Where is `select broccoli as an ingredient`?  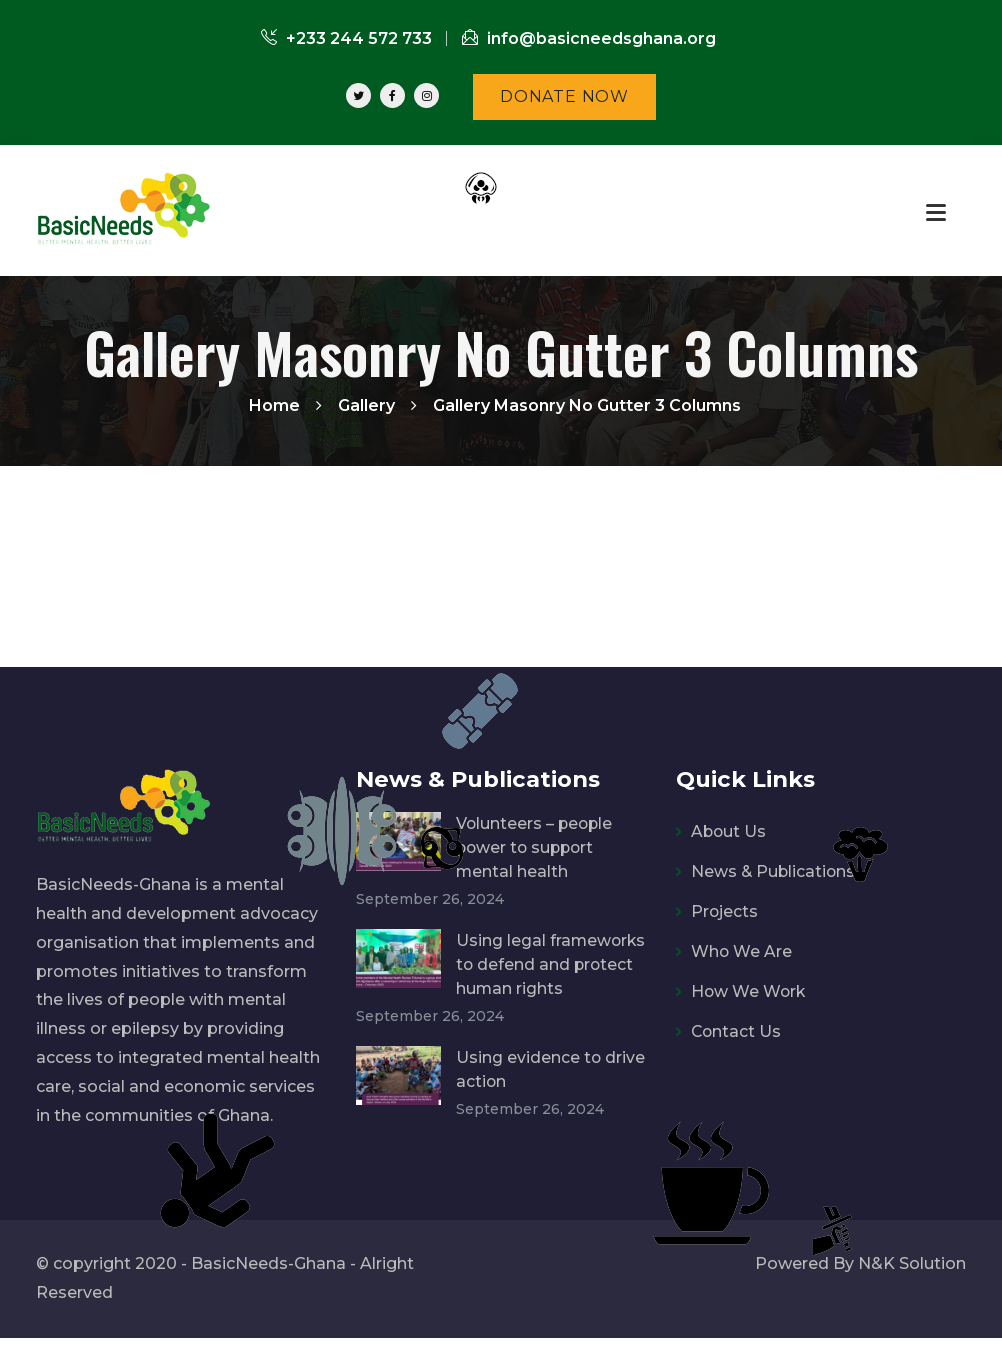
select broccoli as an ingredient is located at coordinates (860, 854).